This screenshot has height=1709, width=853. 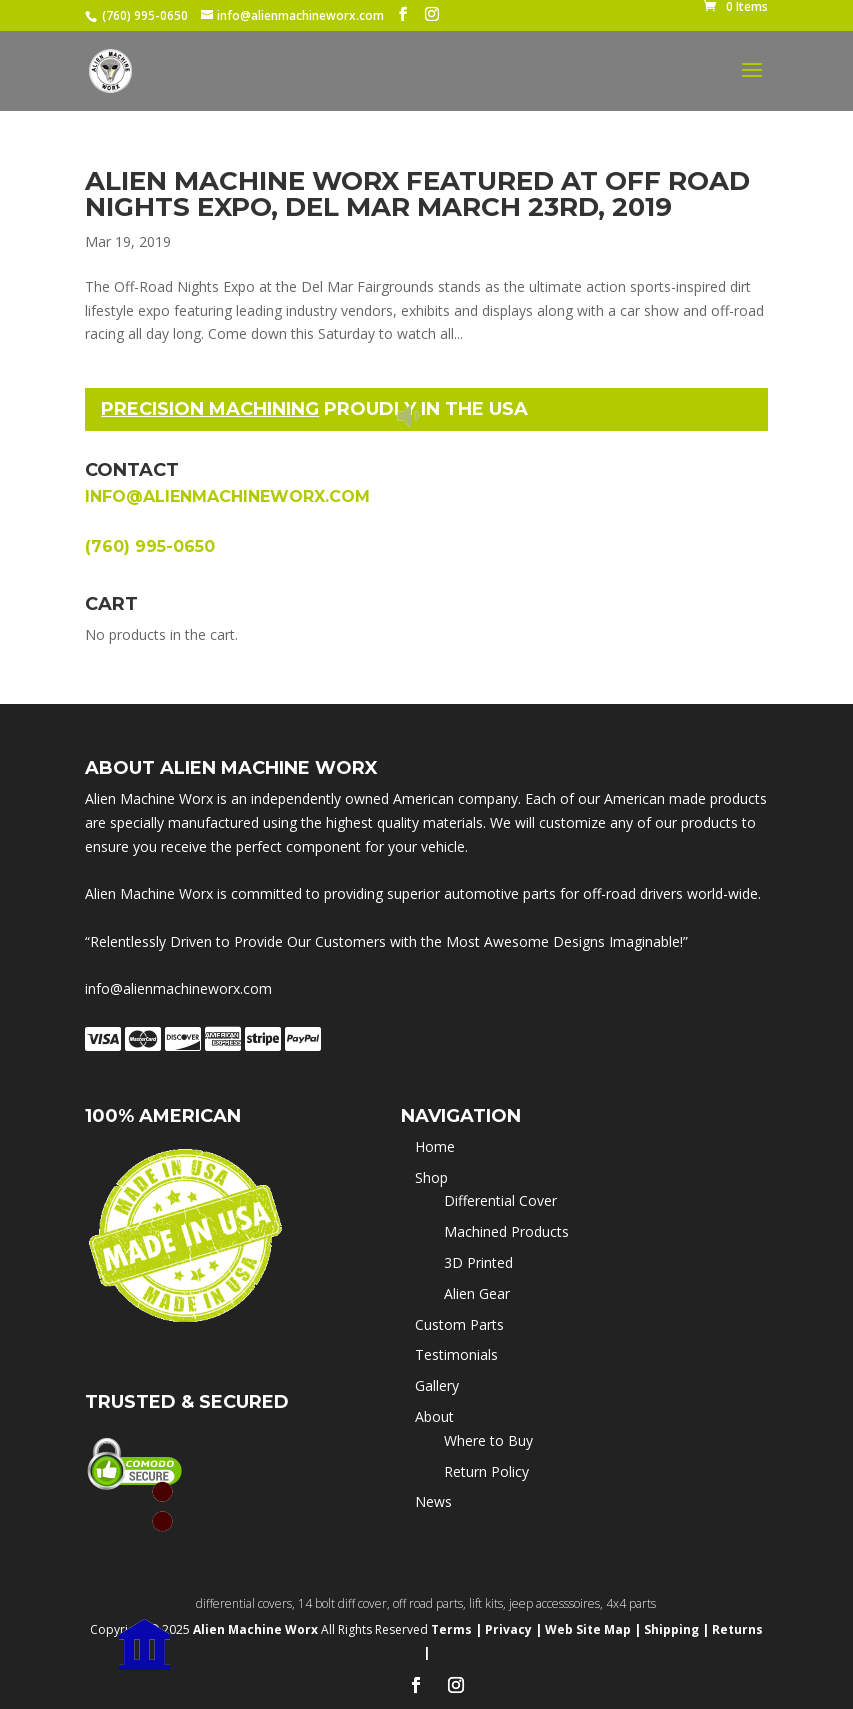 What do you see at coordinates (144, 1644) in the screenshot?
I see `access your saved content library` at bounding box center [144, 1644].